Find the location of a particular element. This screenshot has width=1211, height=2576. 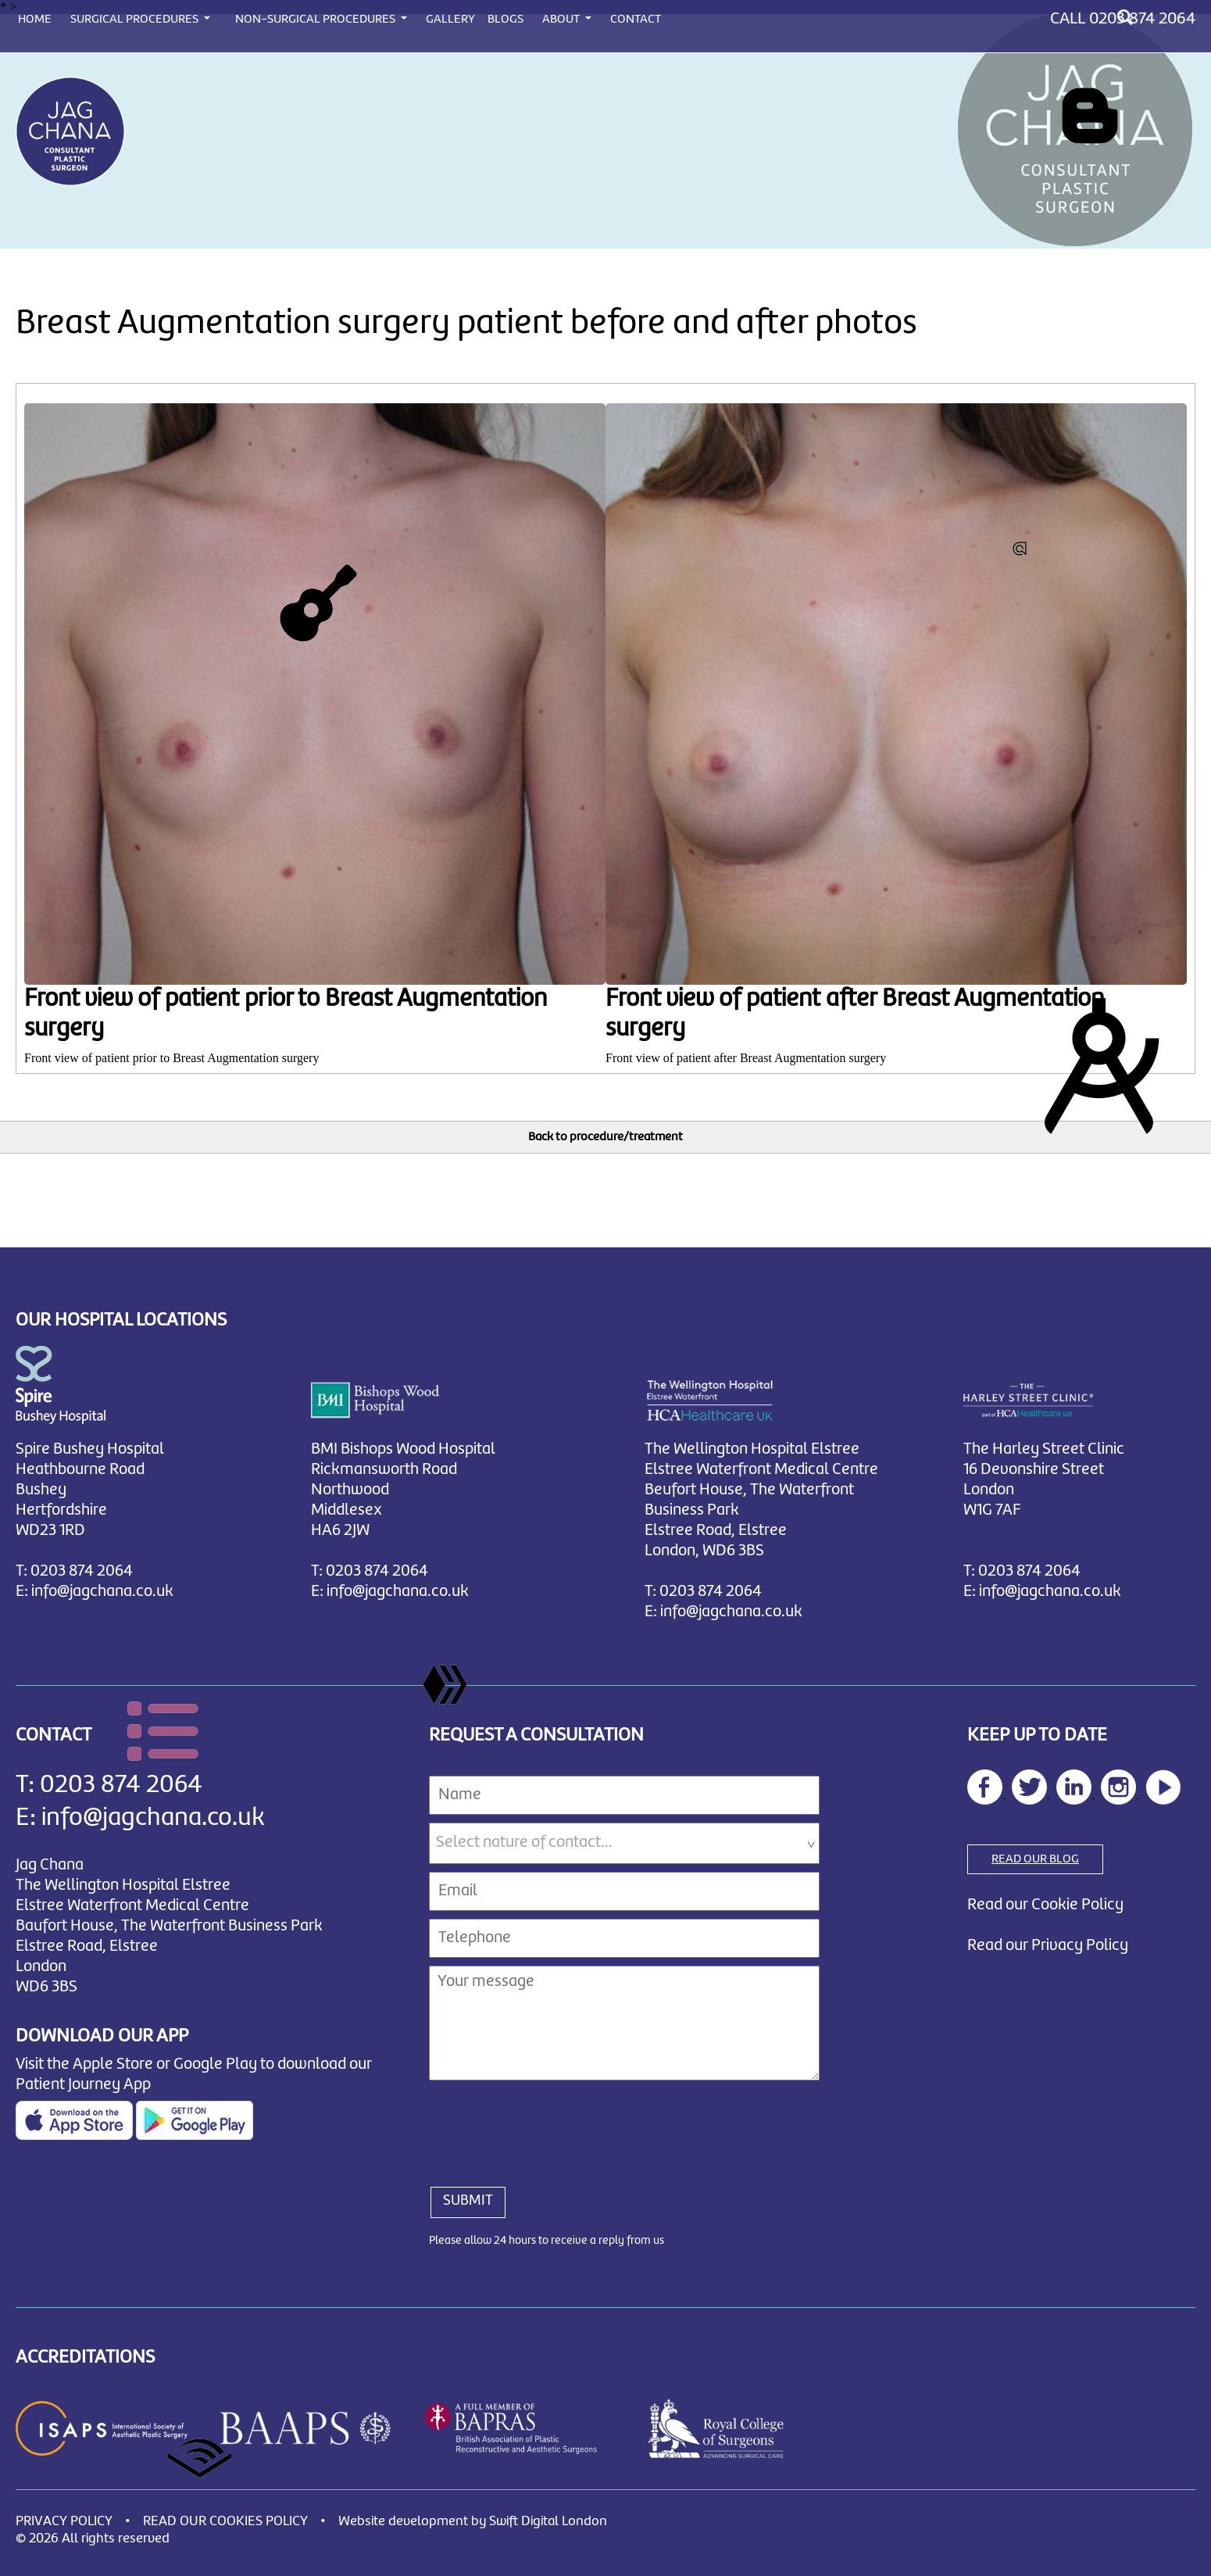

hive blockchain platform logo is located at coordinates (445, 1684).